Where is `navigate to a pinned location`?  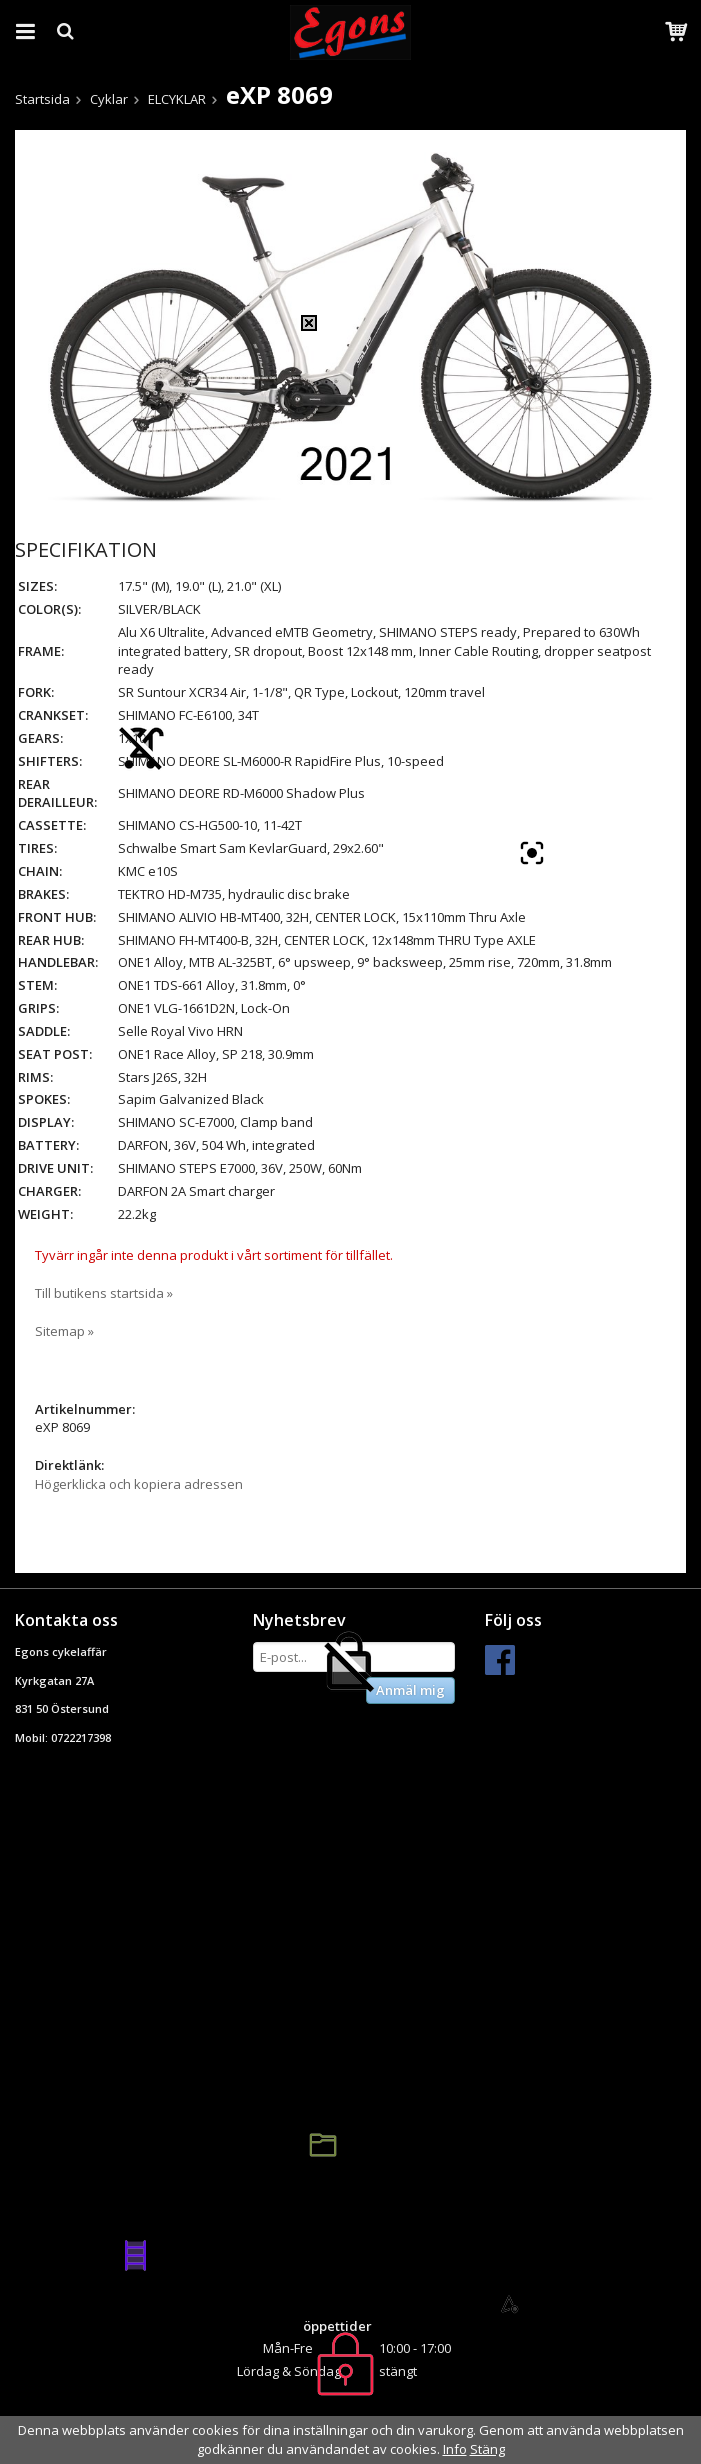 navigate to a pinned location is located at coordinates (509, 2304).